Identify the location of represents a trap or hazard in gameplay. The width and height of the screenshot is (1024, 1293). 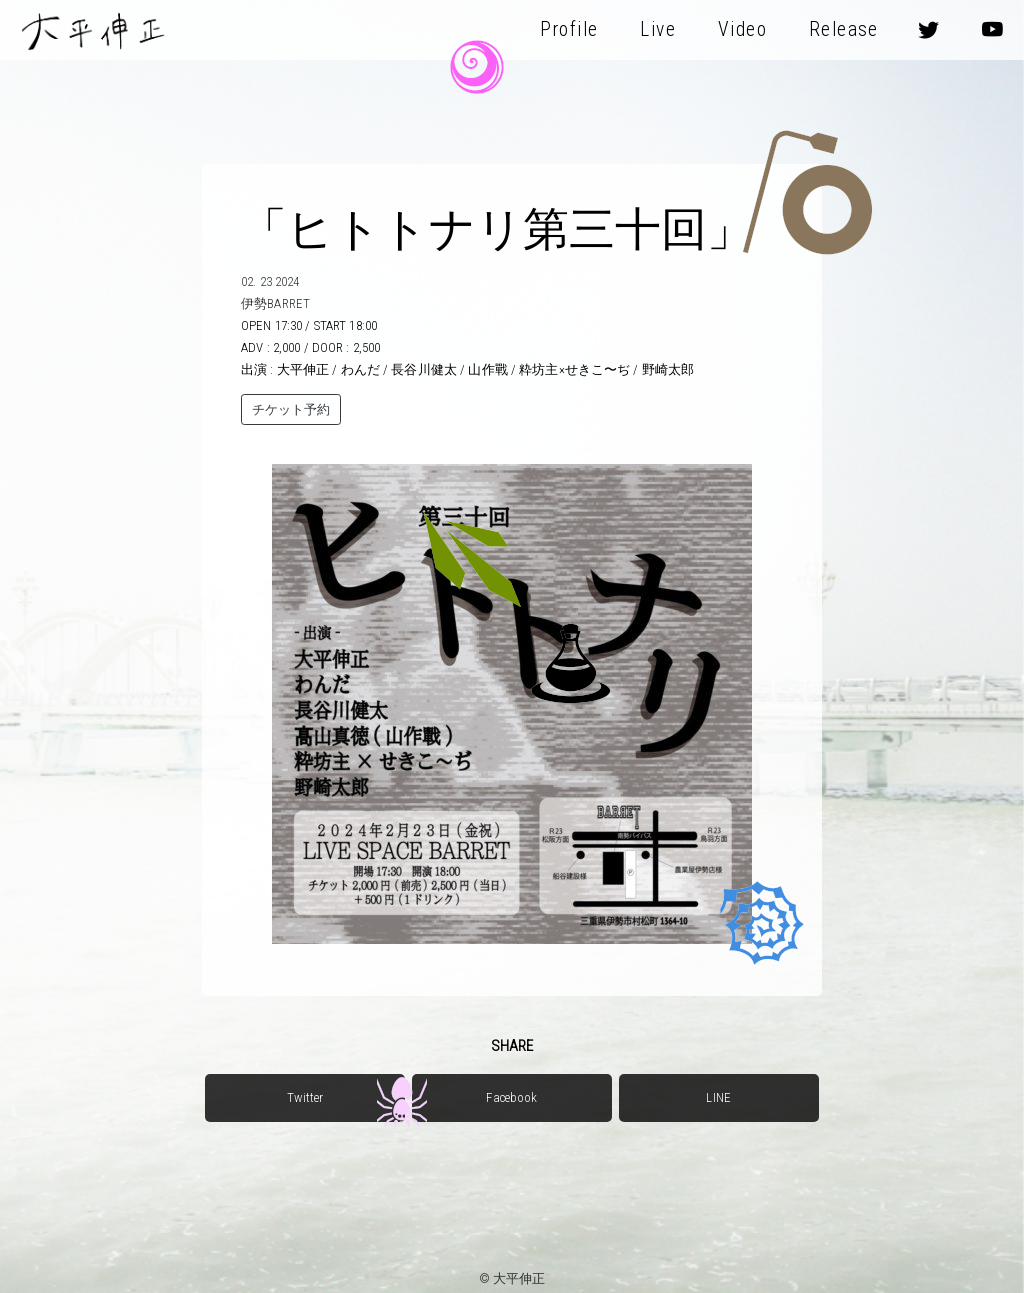
(762, 923).